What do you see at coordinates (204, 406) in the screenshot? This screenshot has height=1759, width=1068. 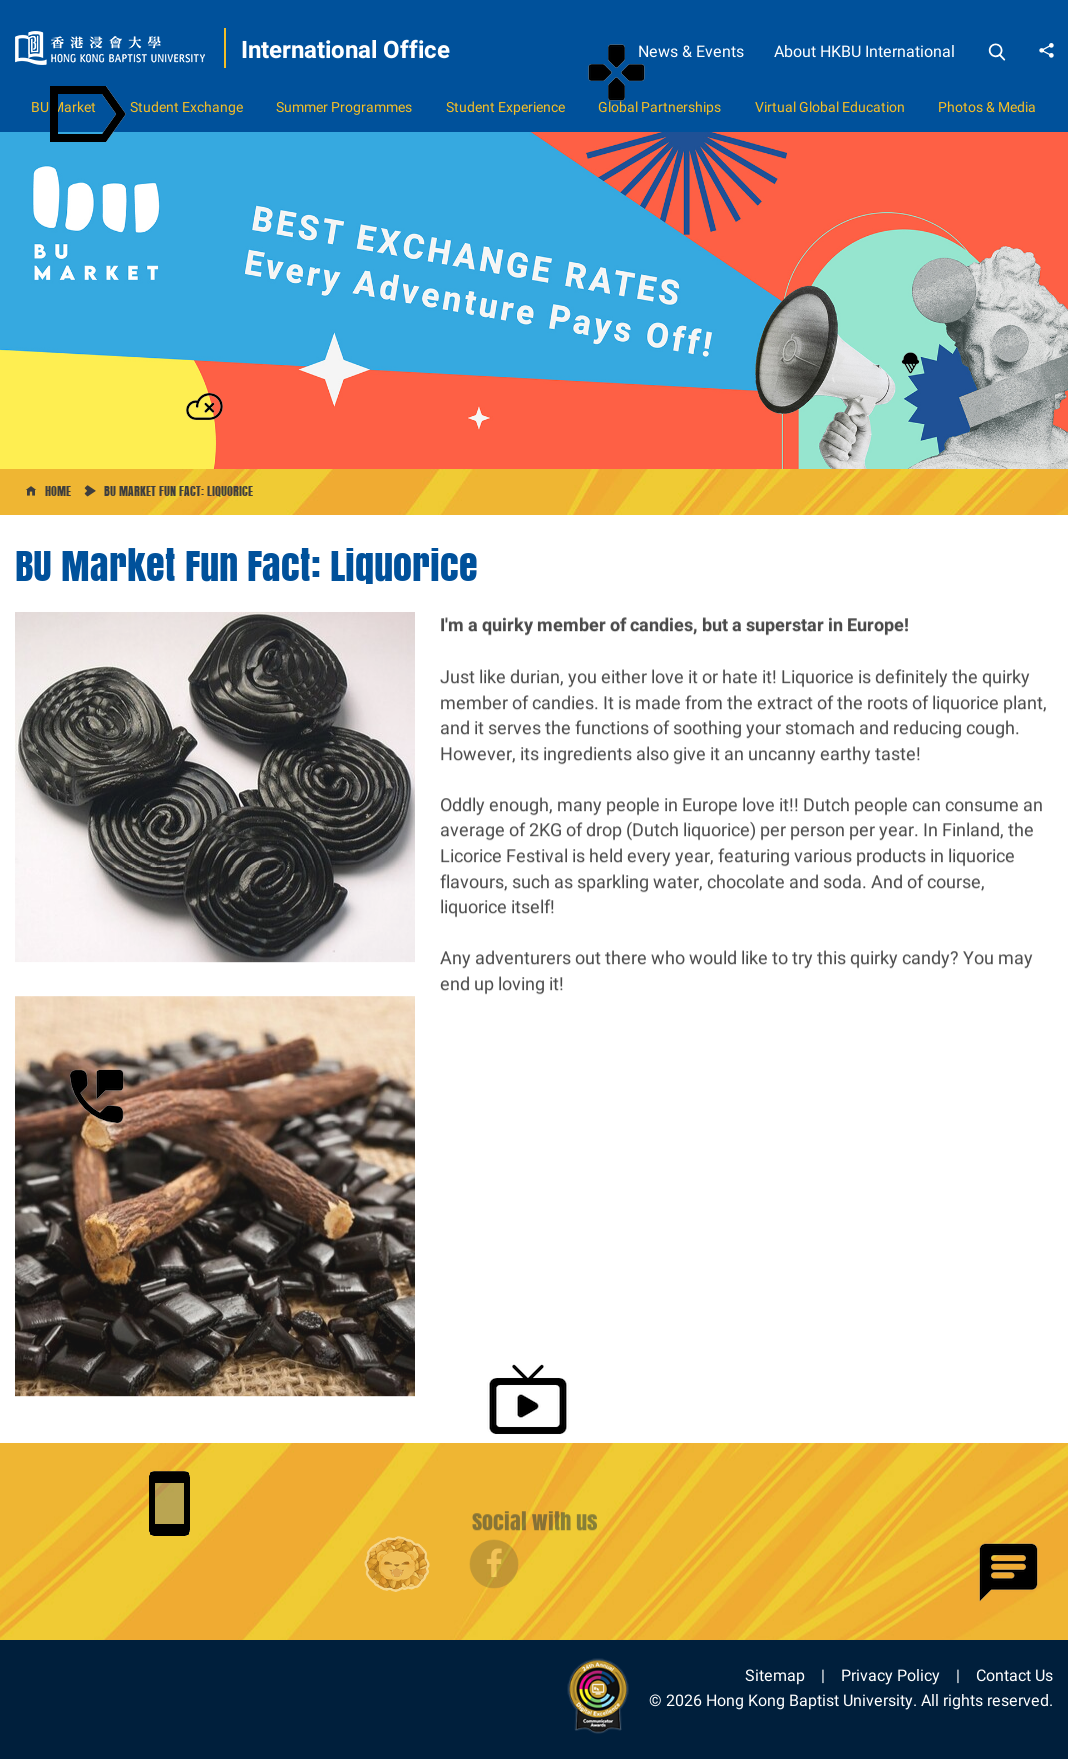 I see `disconnect from cloud storage` at bounding box center [204, 406].